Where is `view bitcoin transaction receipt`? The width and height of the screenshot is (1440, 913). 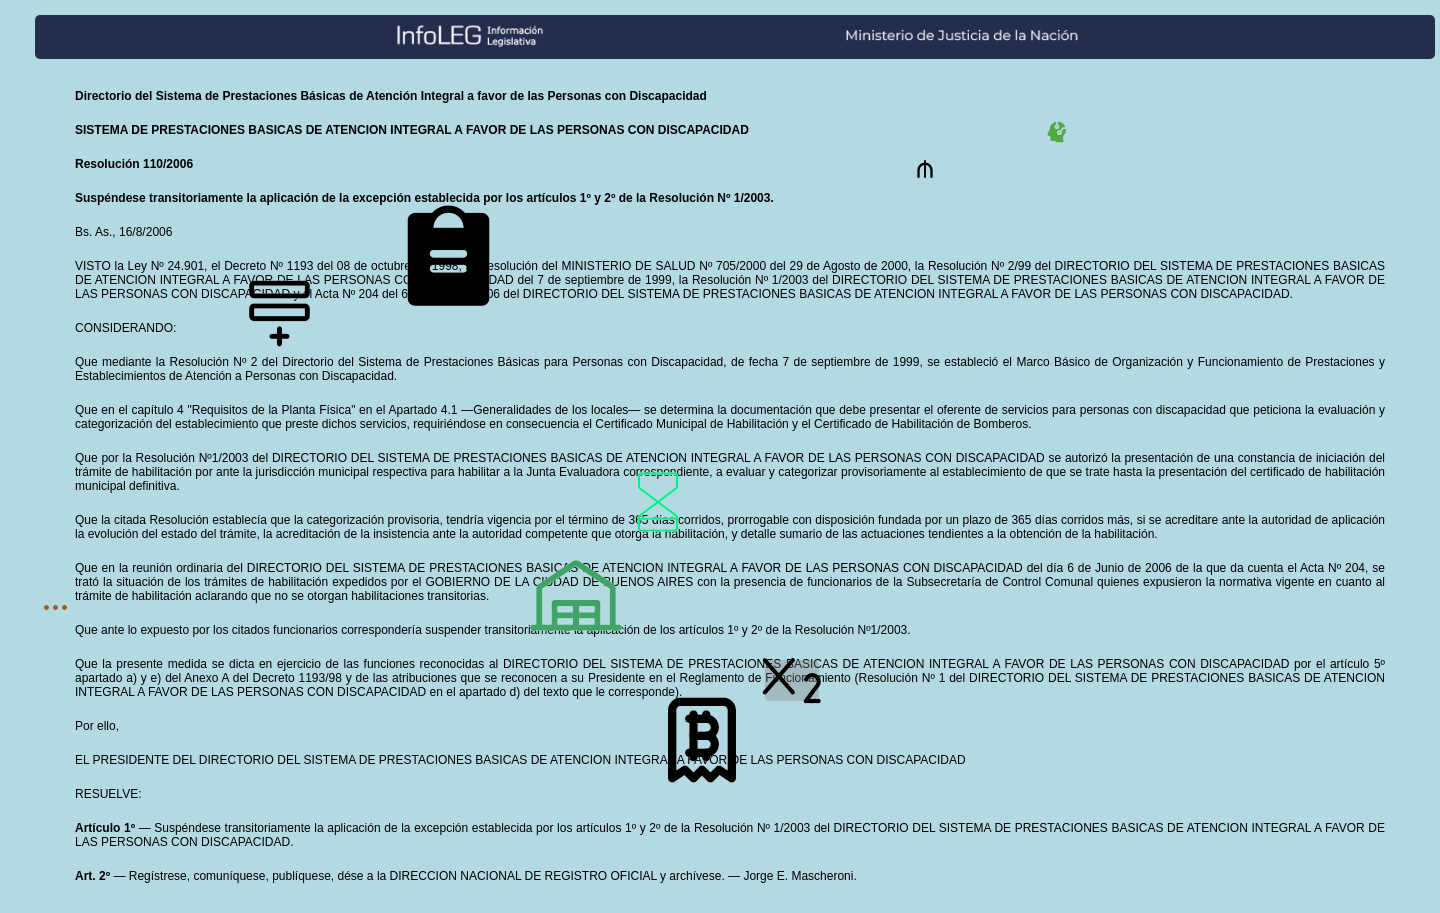 view bitcoin transaction receipt is located at coordinates (702, 740).